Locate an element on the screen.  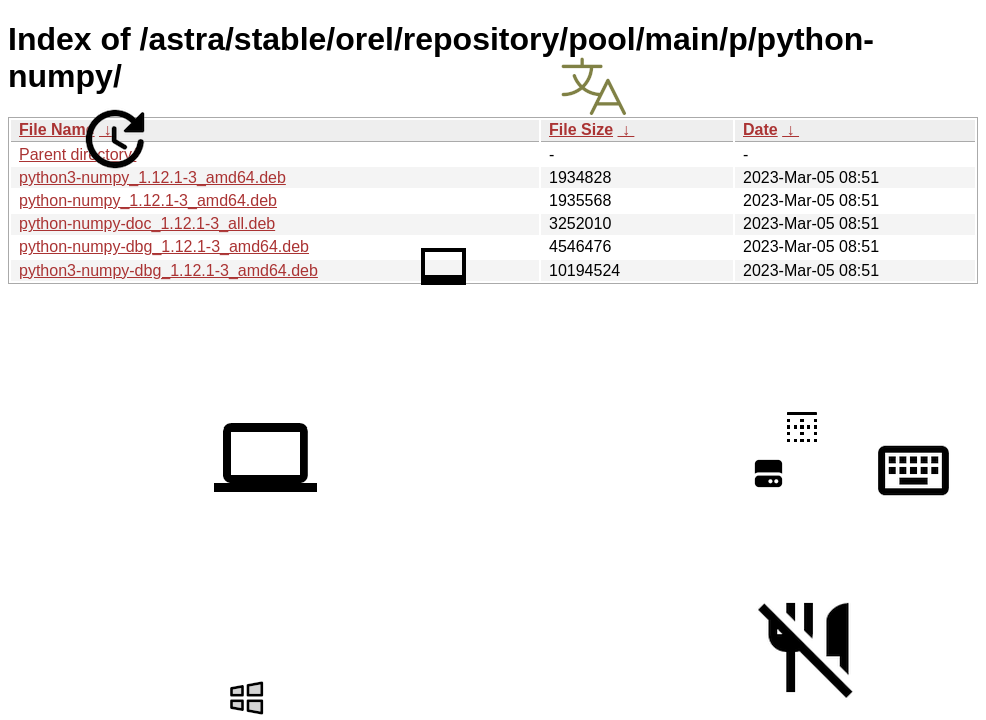
open the Windows start menu is located at coordinates (248, 698).